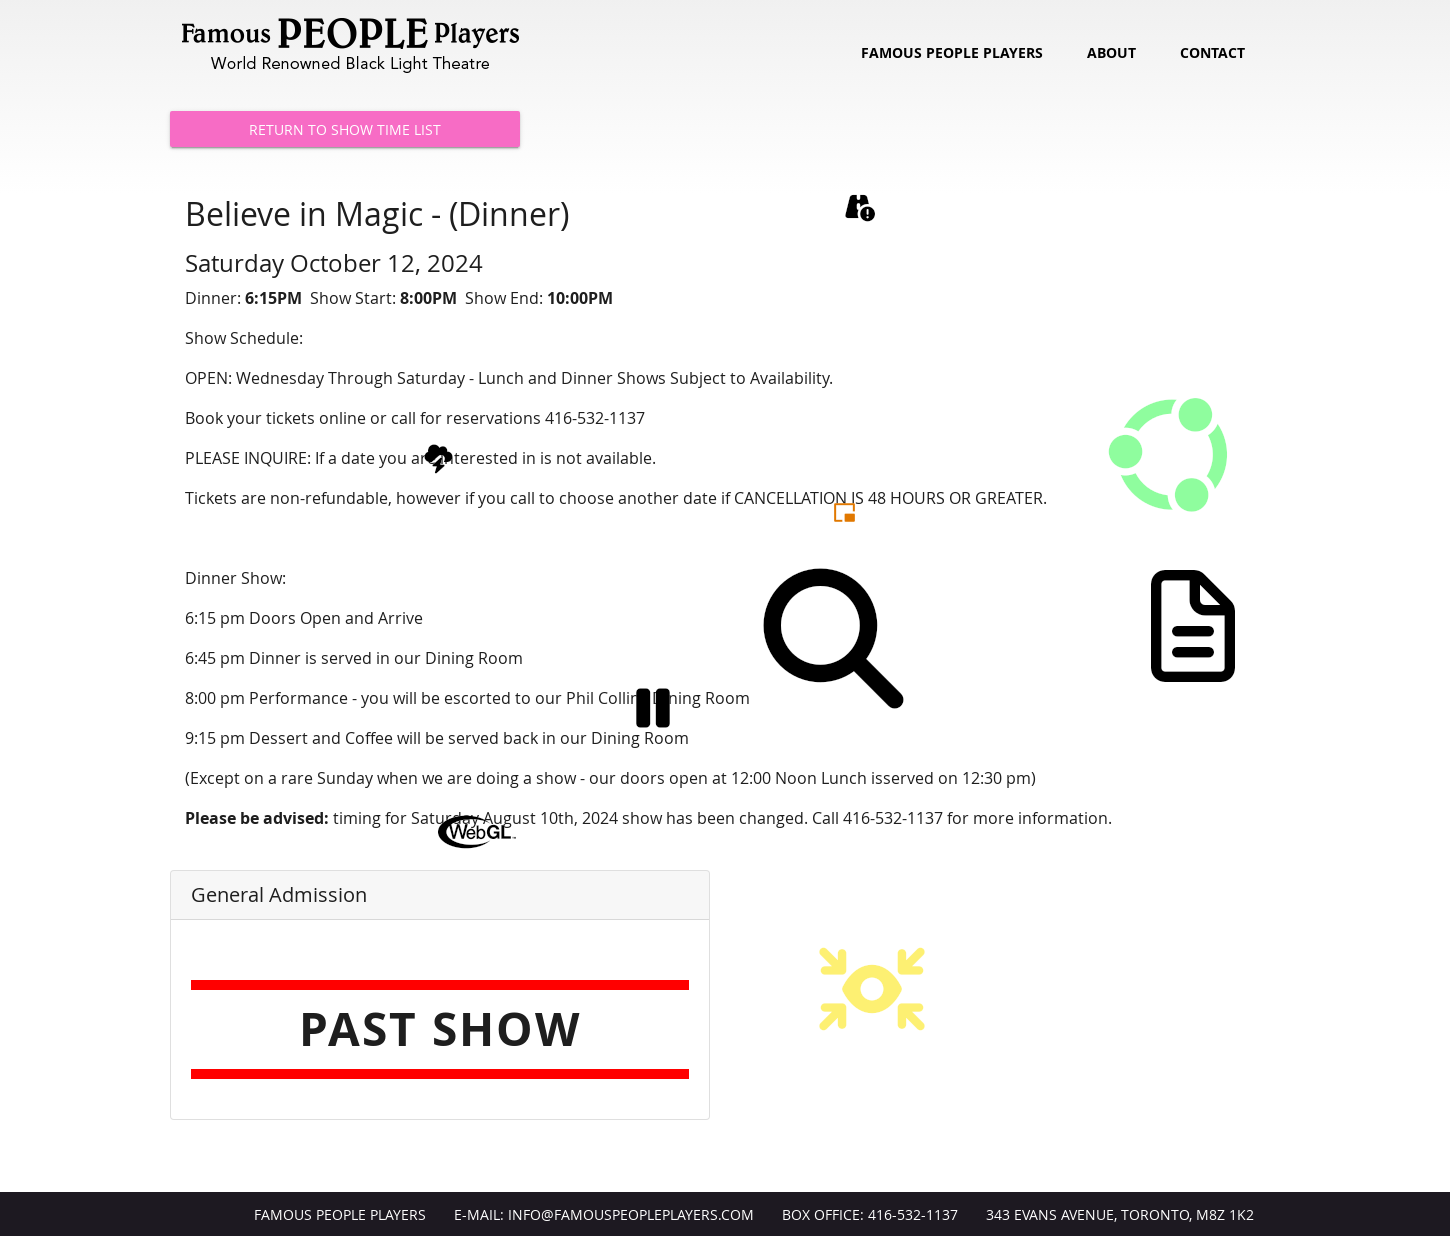 This screenshot has width=1450, height=1236. What do you see at coordinates (477, 832) in the screenshot?
I see `WebGL technology logo` at bounding box center [477, 832].